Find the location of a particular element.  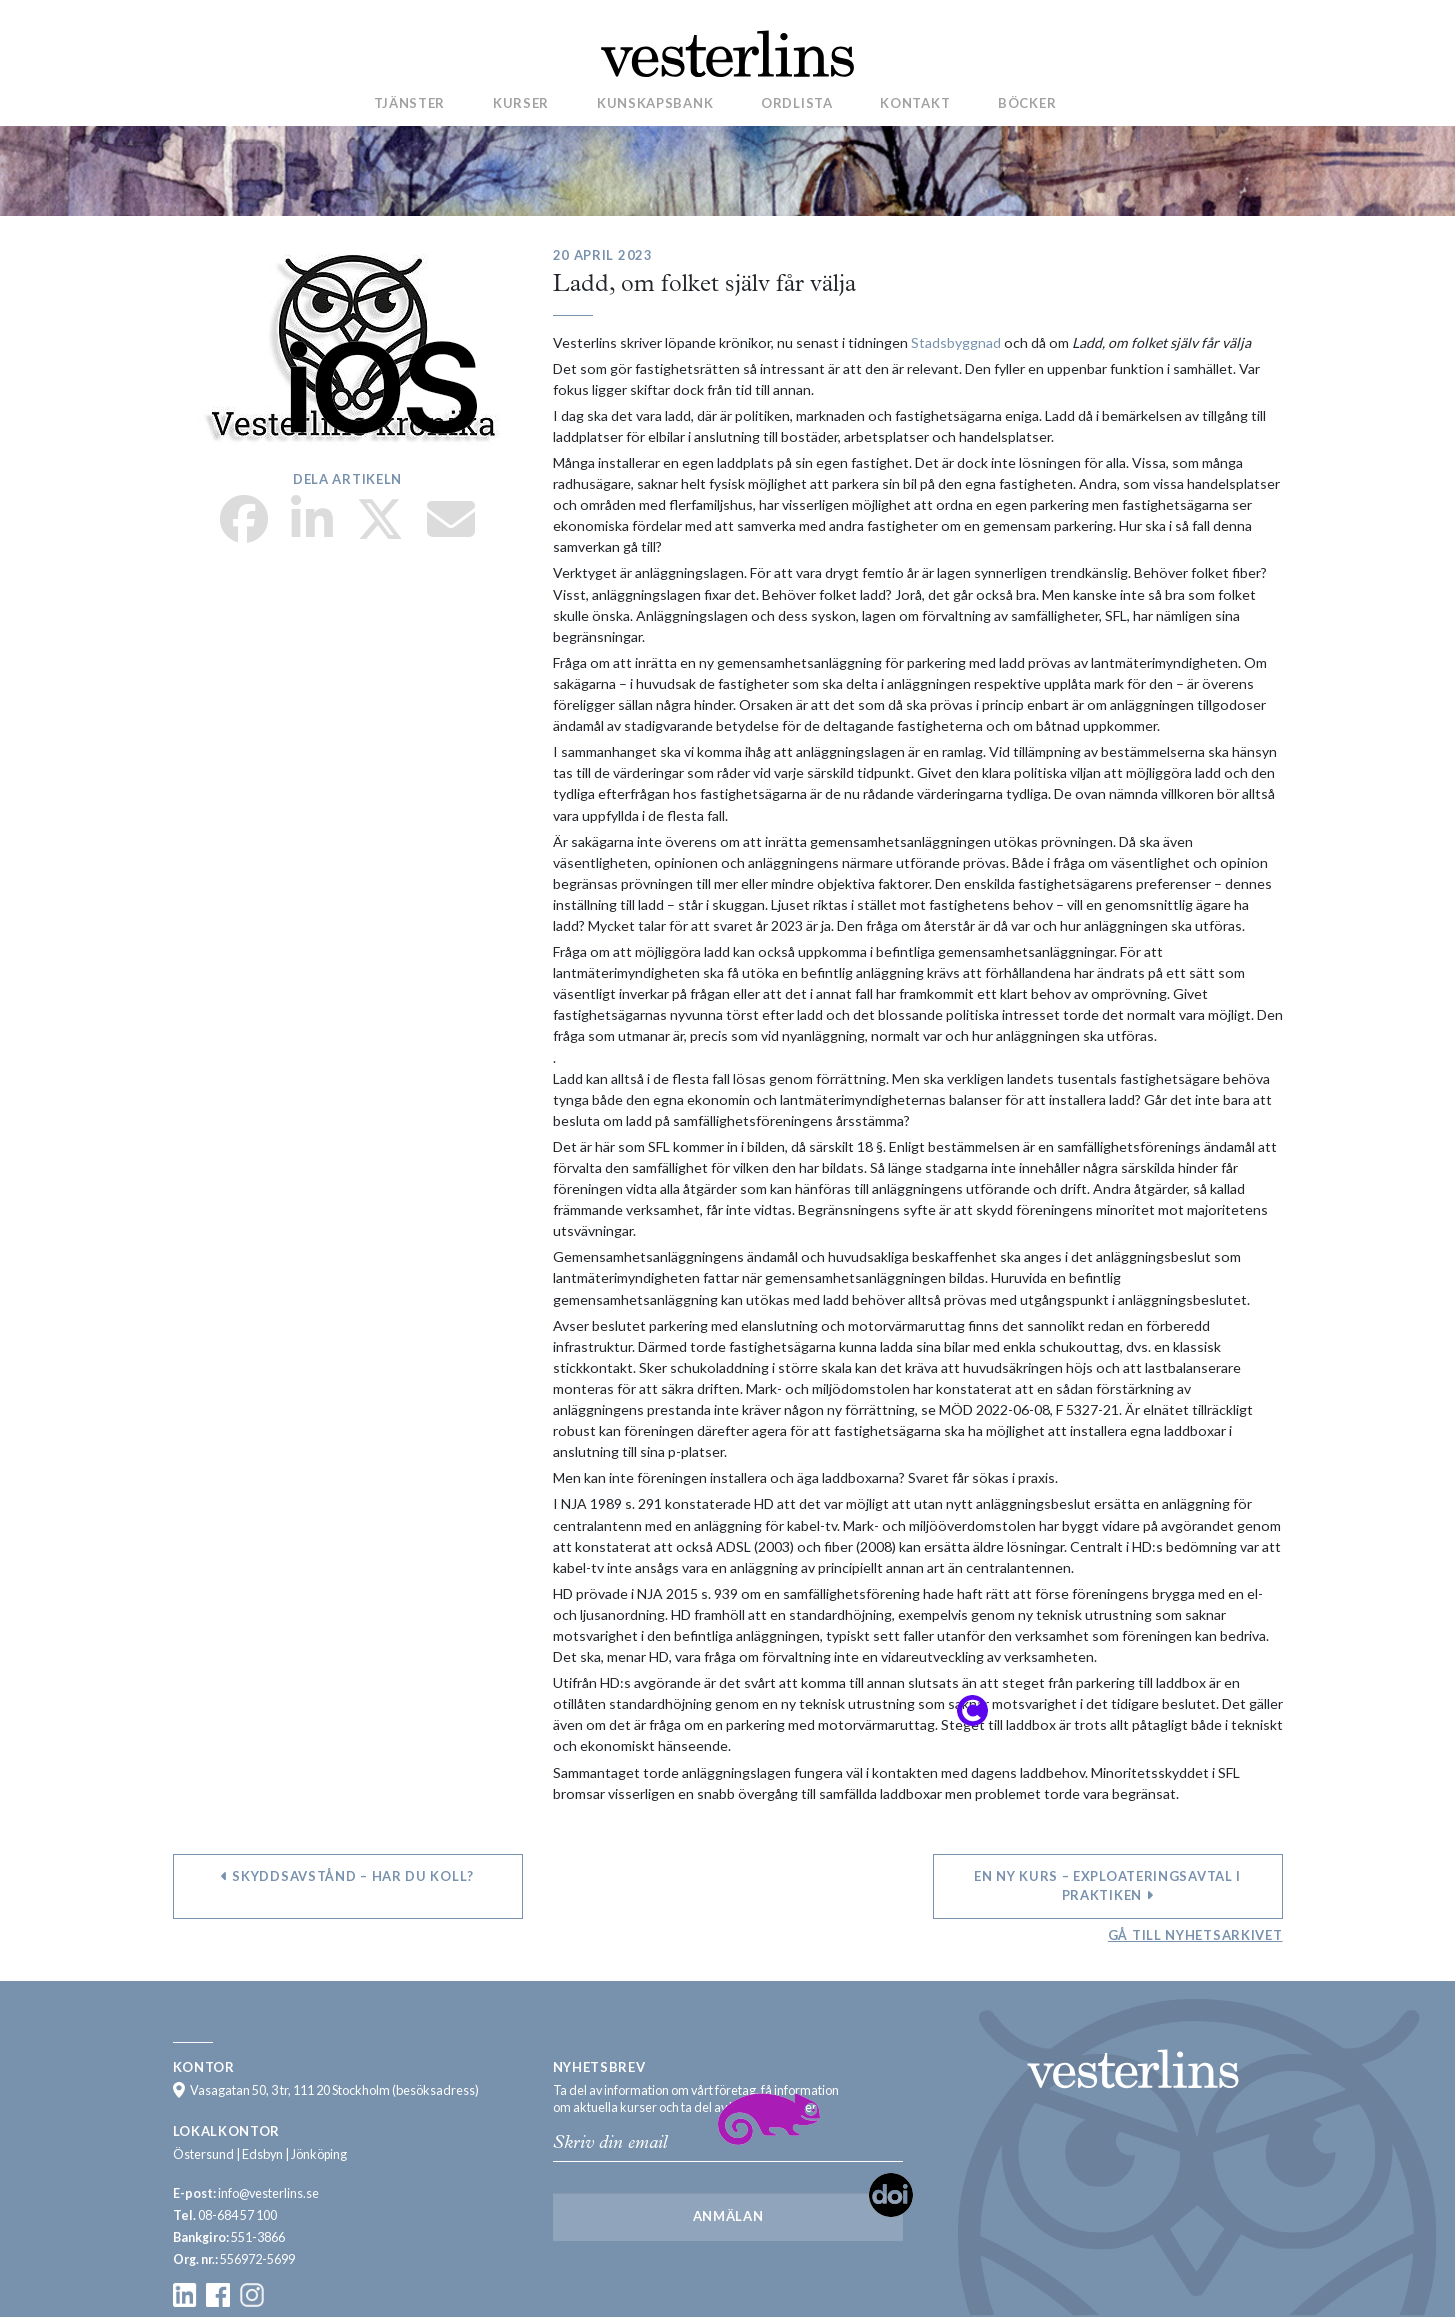

digital object identifier (DOI) logo is located at coordinates (891, 2195).